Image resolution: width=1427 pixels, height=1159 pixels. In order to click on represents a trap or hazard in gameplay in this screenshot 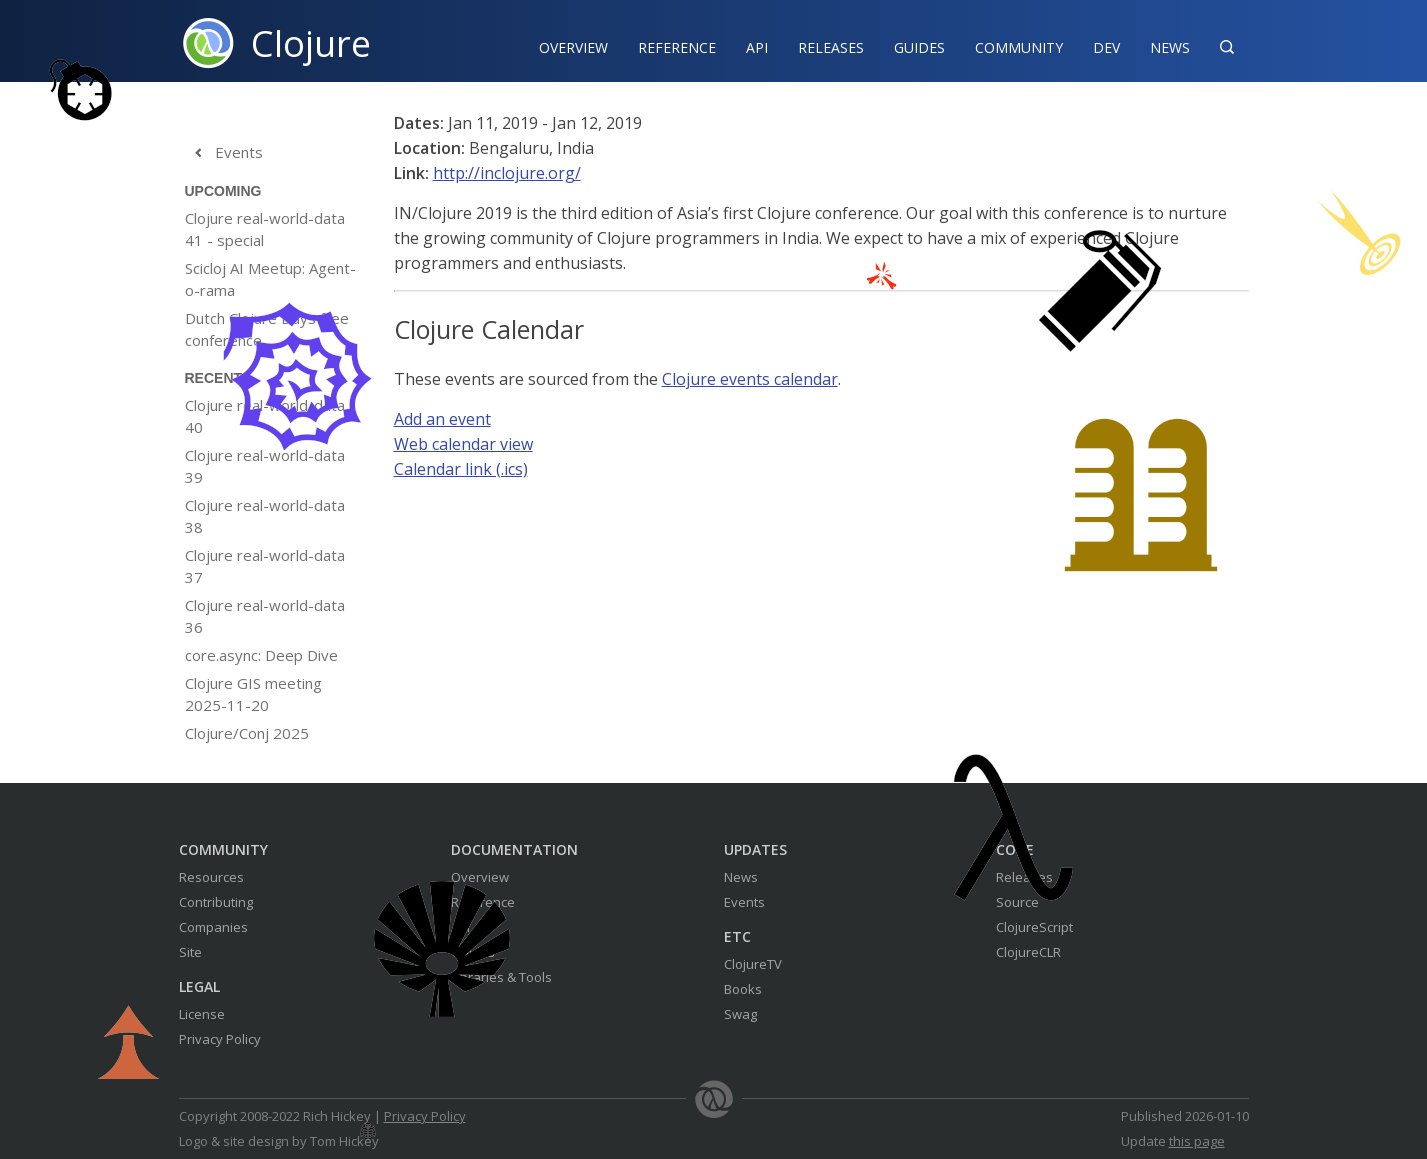, I will do `click(297, 376)`.